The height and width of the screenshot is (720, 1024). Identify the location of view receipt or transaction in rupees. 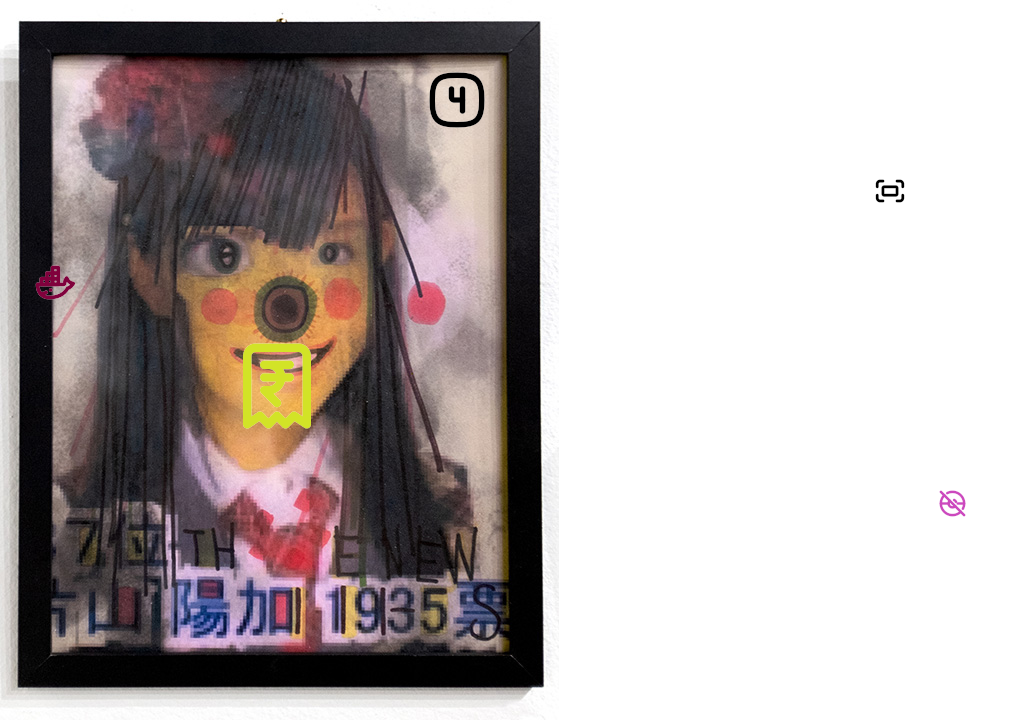
(277, 386).